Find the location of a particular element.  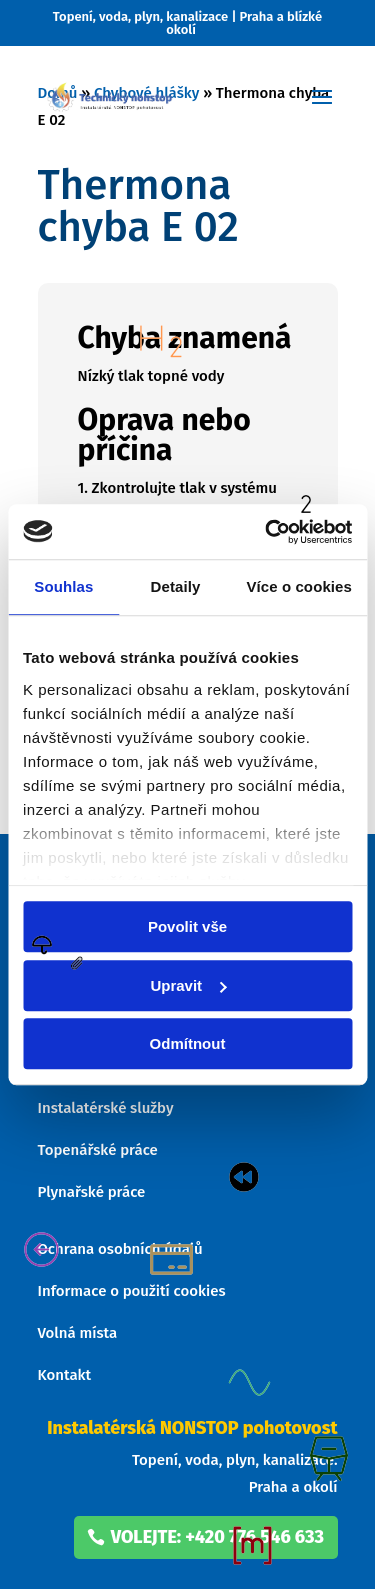

view regional train schedules is located at coordinates (329, 1457).